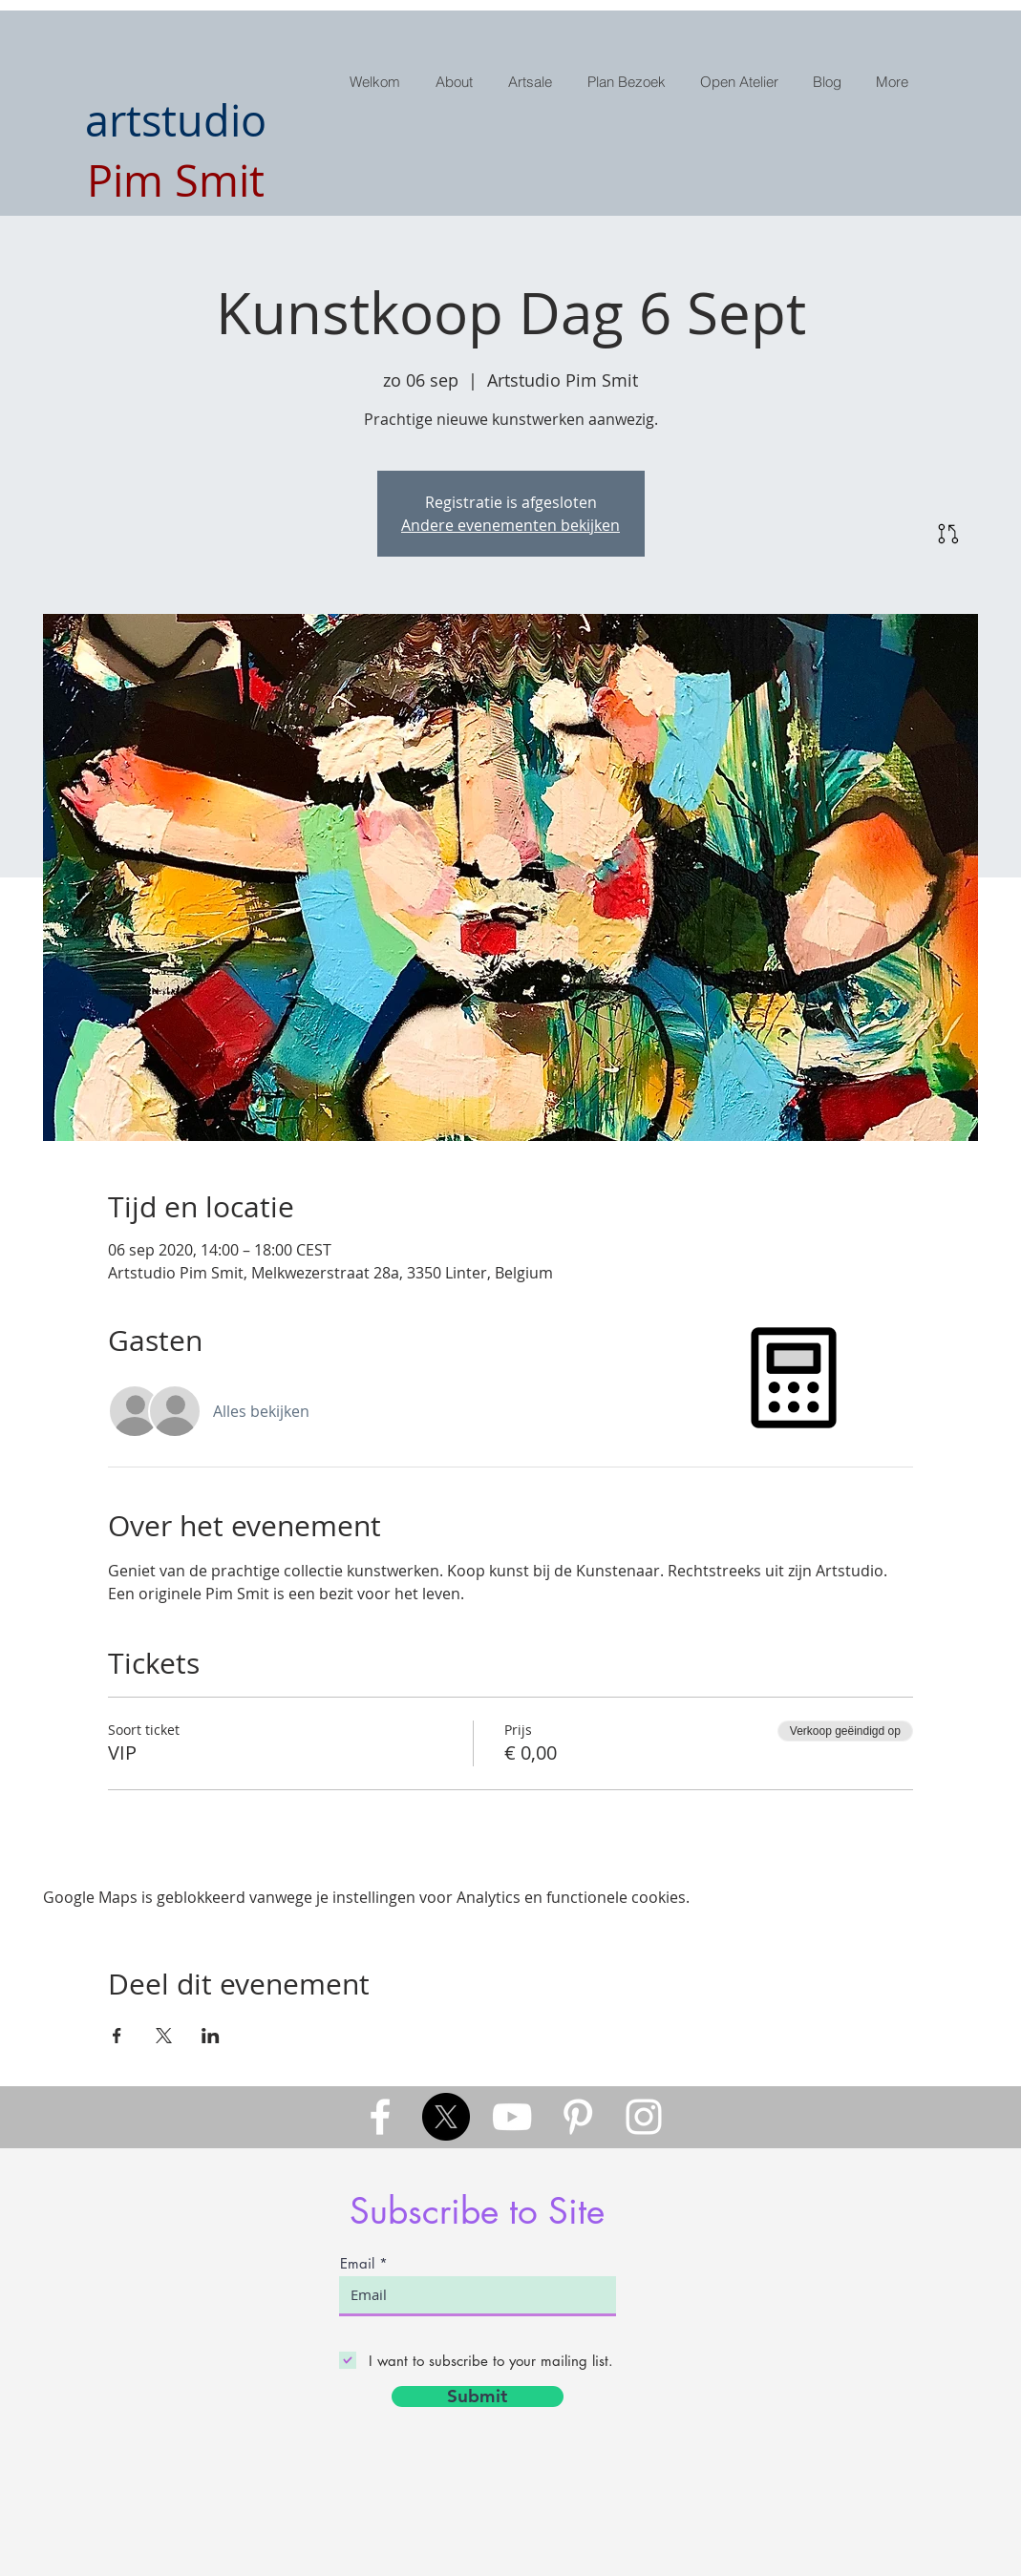 This screenshot has height=2576, width=1021. What do you see at coordinates (947, 534) in the screenshot?
I see `create a new pull request` at bounding box center [947, 534].